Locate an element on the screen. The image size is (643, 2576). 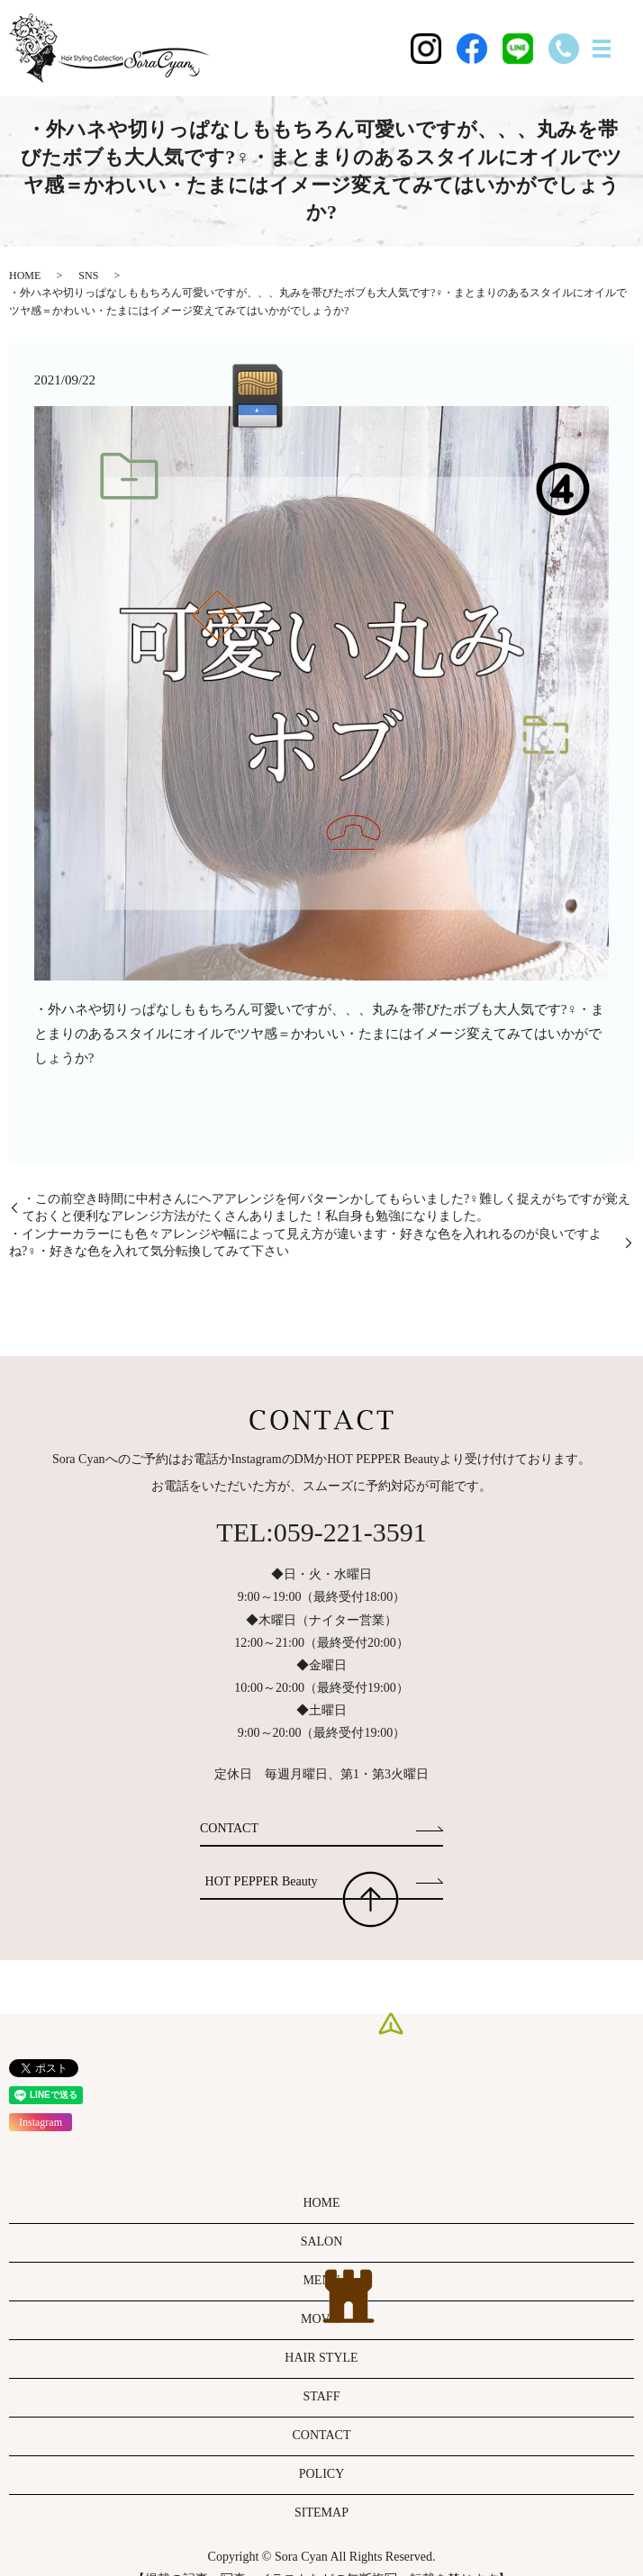
end the current call is located at coordinates (353, 832).